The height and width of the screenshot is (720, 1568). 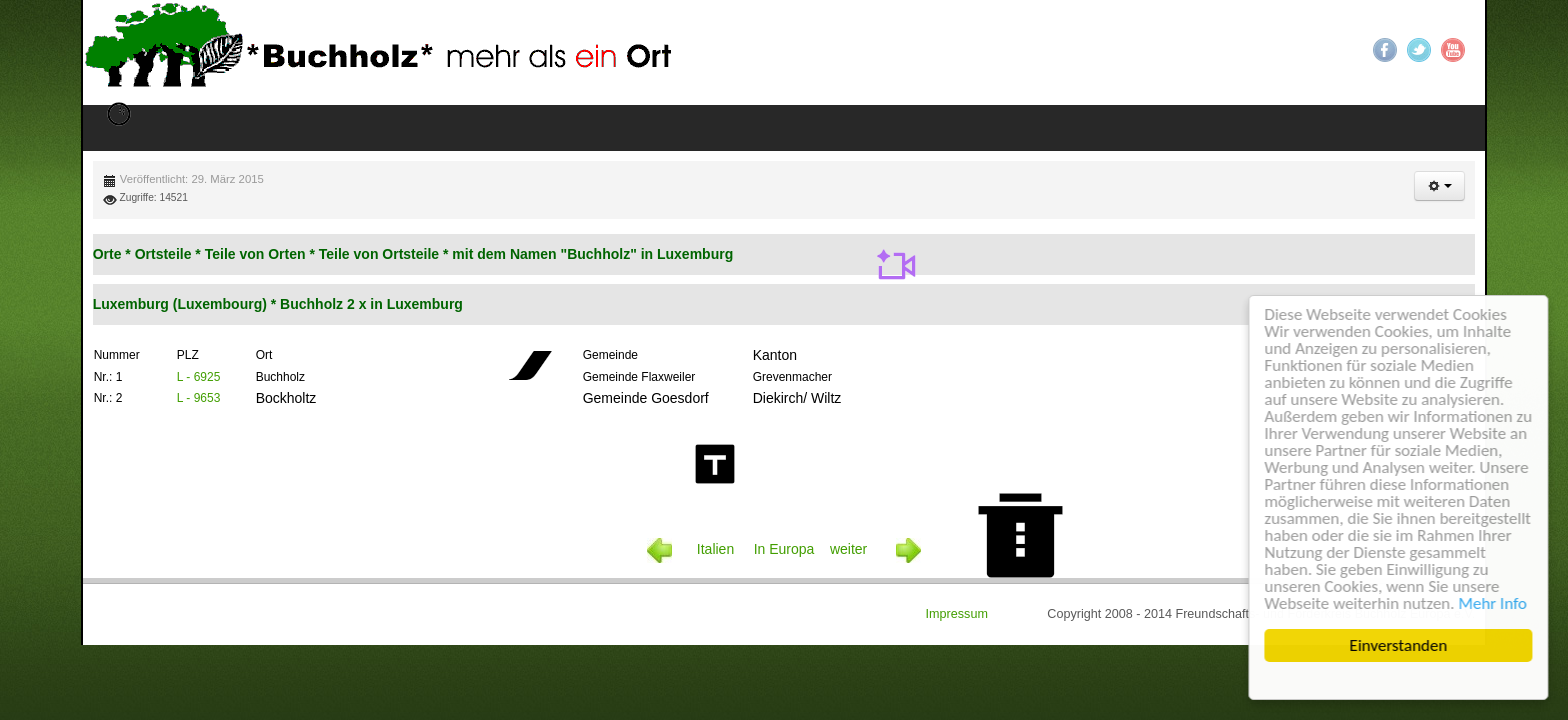 What do you see at coordinates (1020, 535) in the screenshot?
I see `delete selected item` at bounding box center [1020, 535].